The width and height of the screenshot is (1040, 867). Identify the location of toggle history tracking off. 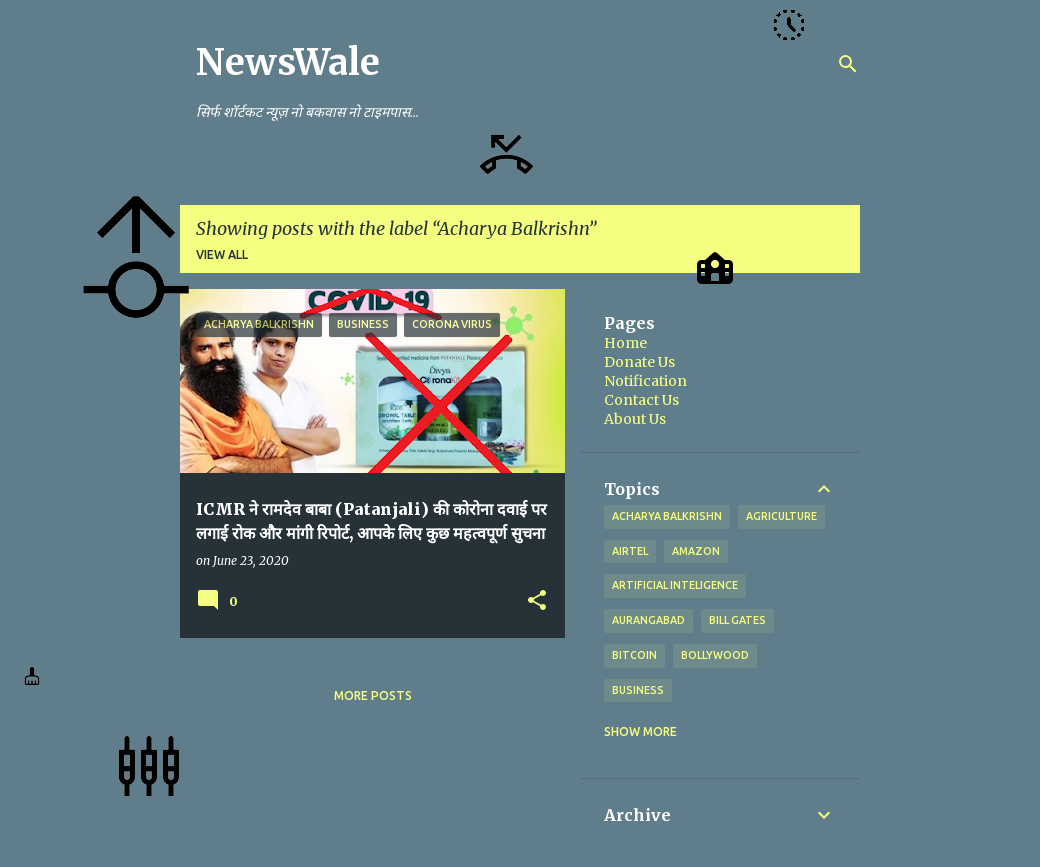
(789, 25).